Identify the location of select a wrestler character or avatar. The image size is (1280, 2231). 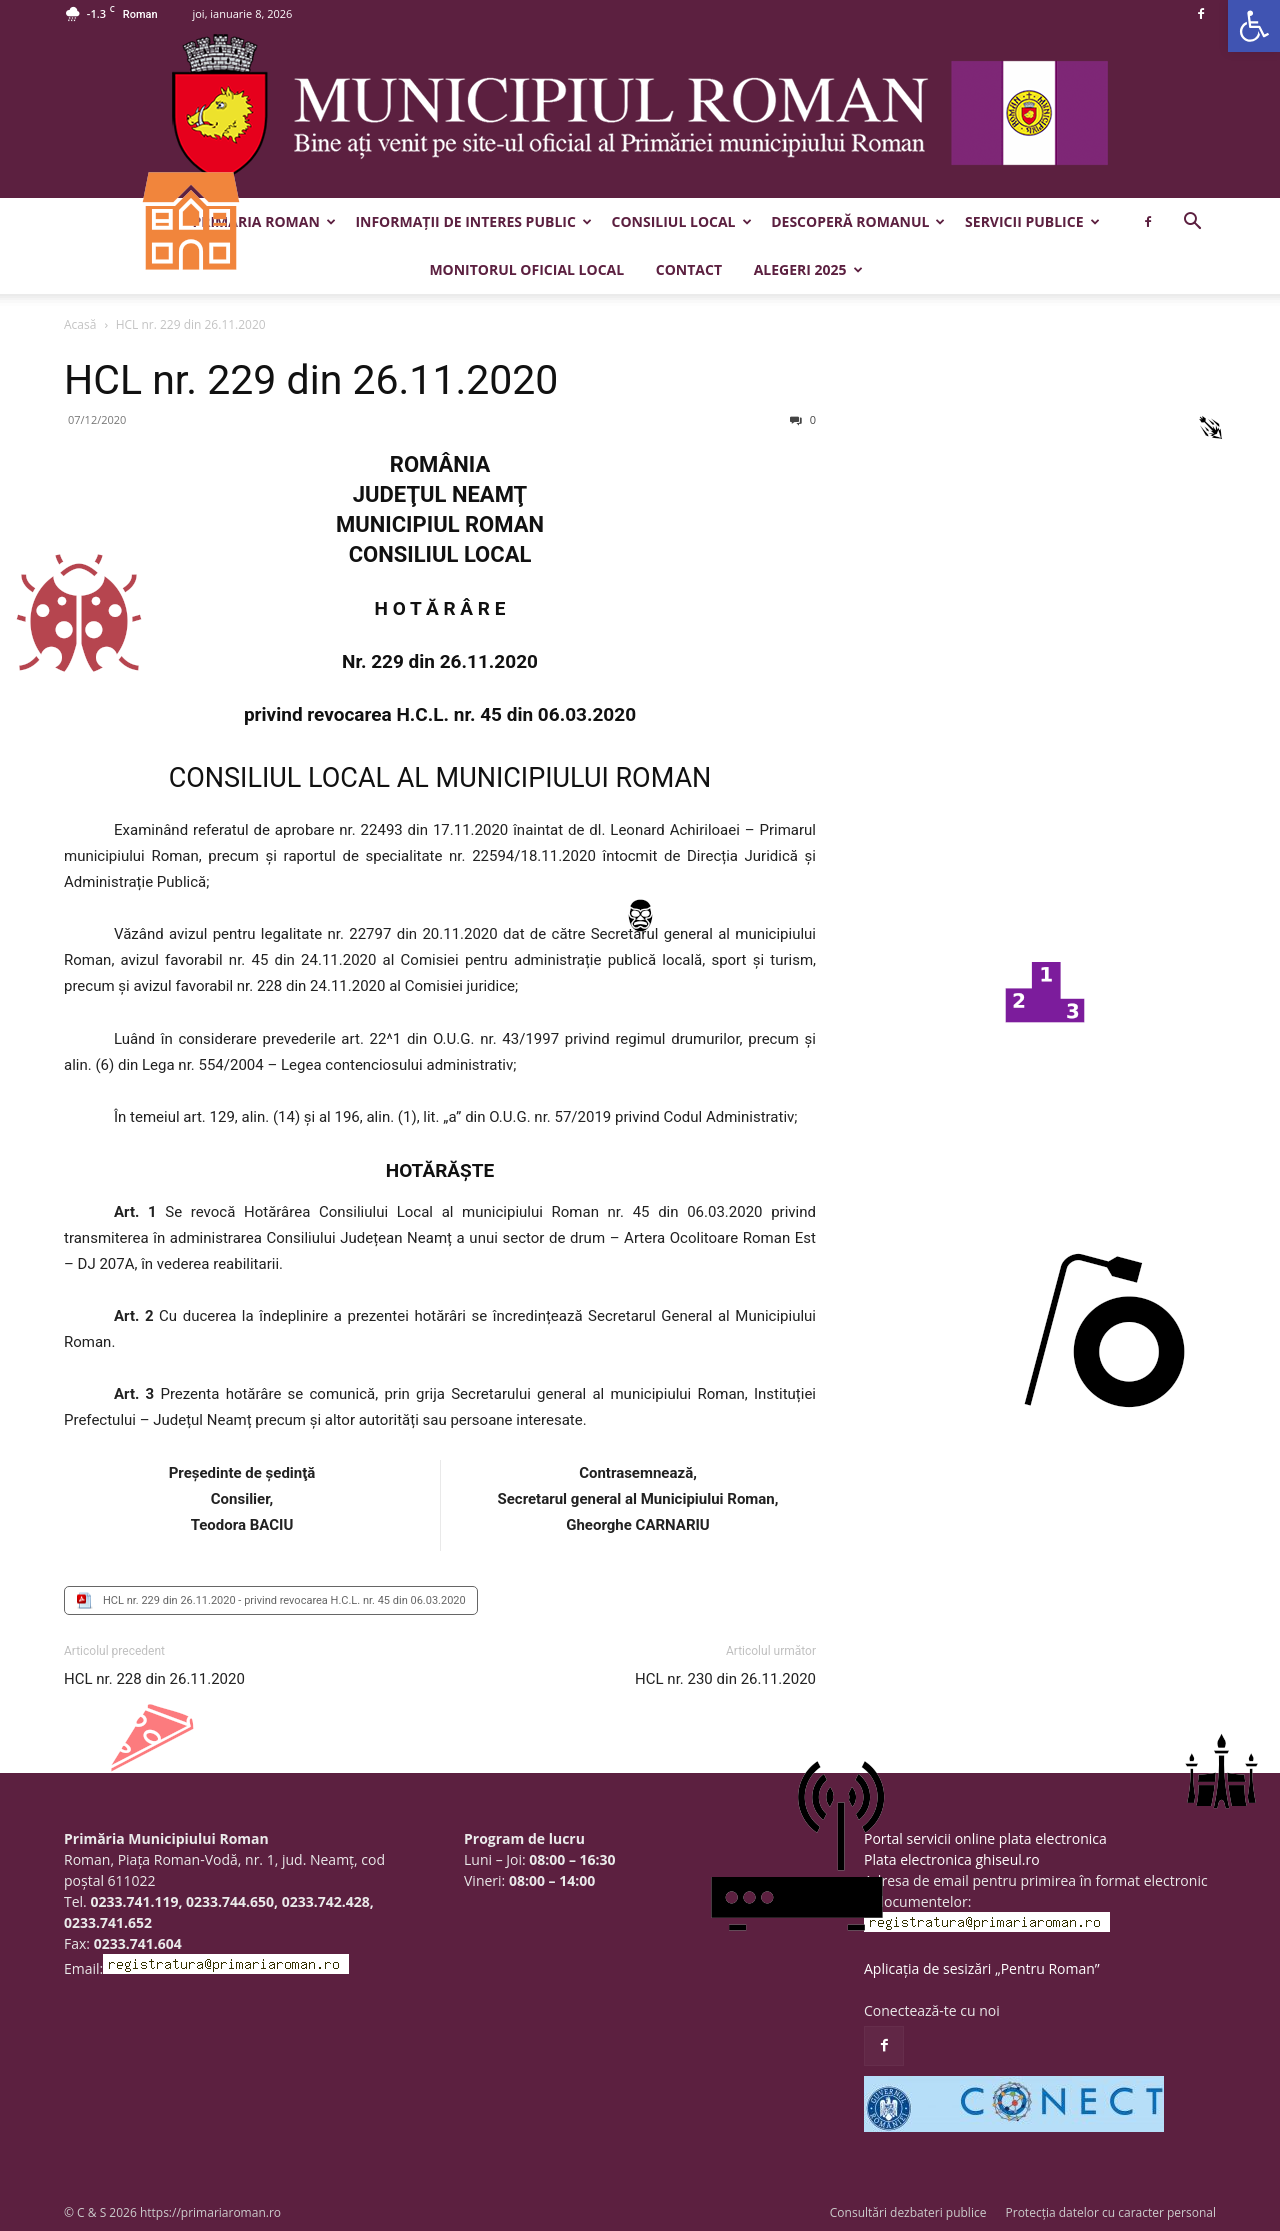
(640, 915).